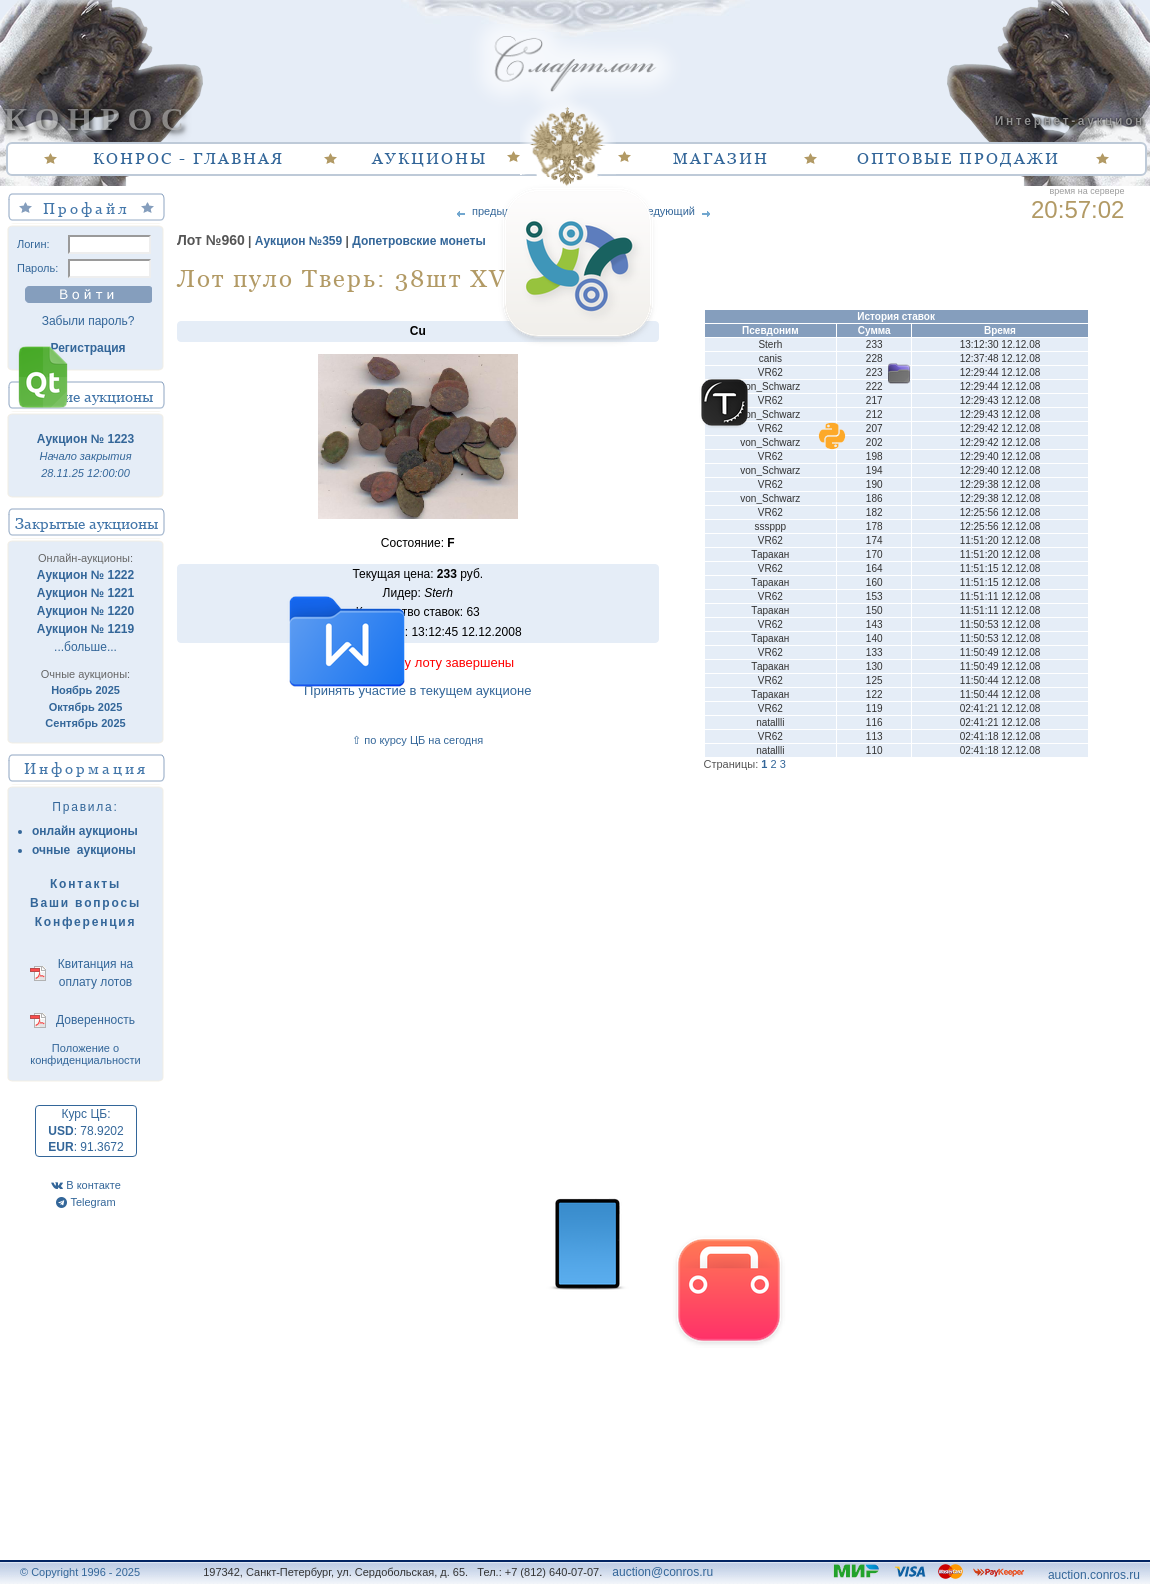  What do you see at coordinates (724, 402) in the screenshot?
I see `launch the Thrive game launcher` at bounding box center [724, 402].